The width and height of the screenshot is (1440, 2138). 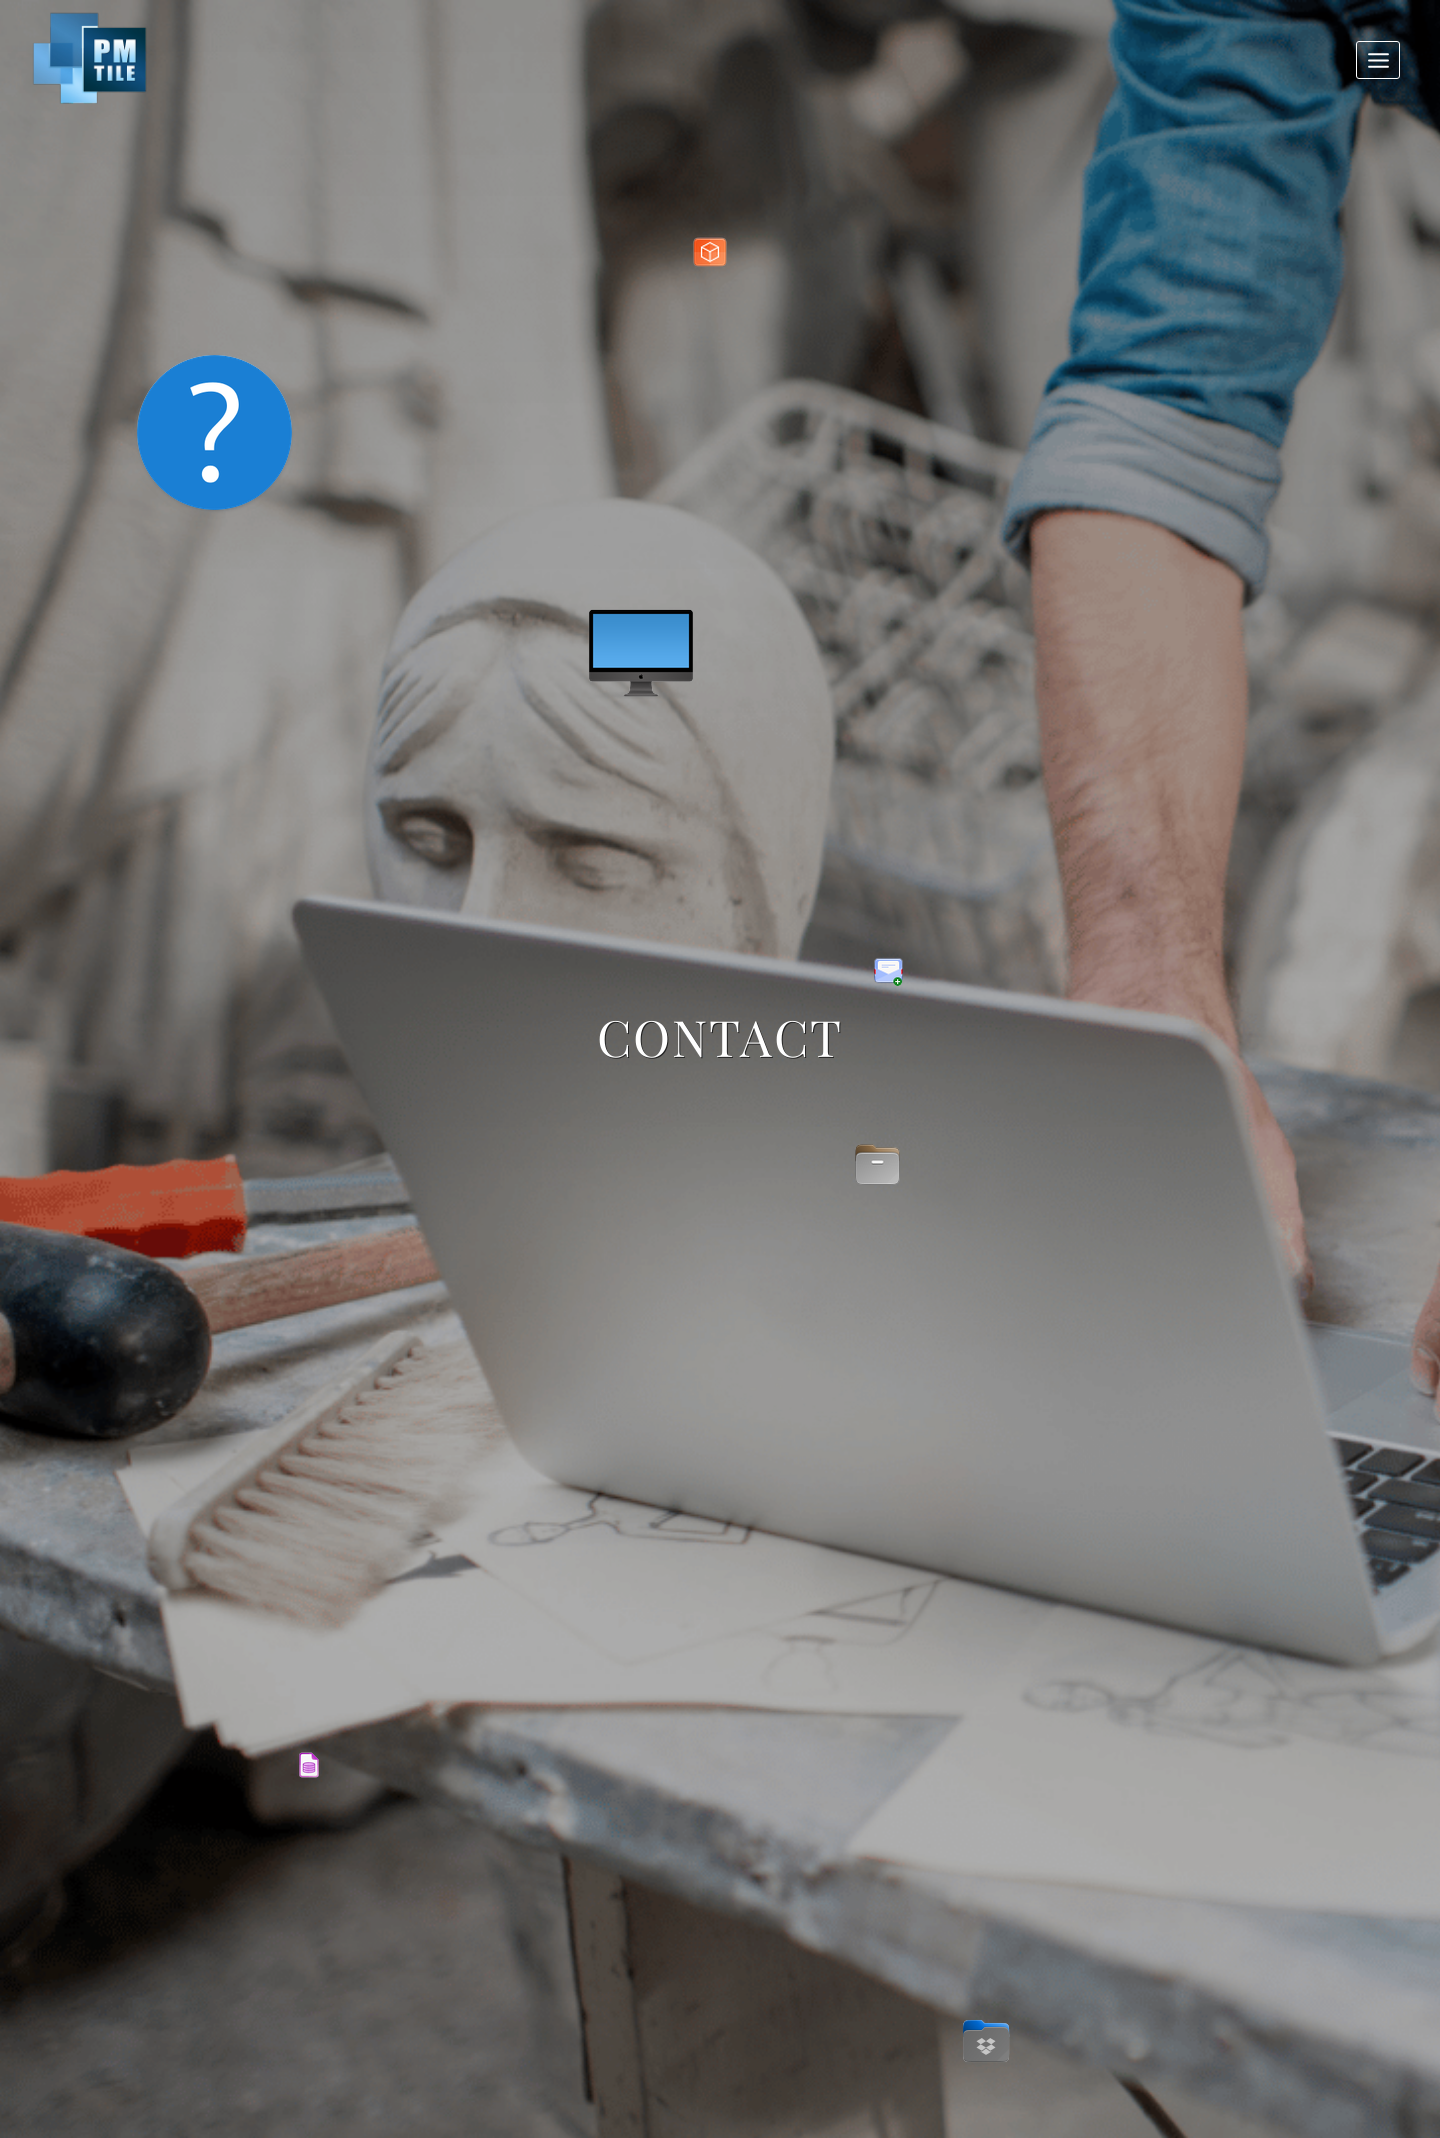 I want to click on indicates help or additional information is available, so click(x=214, y=432).